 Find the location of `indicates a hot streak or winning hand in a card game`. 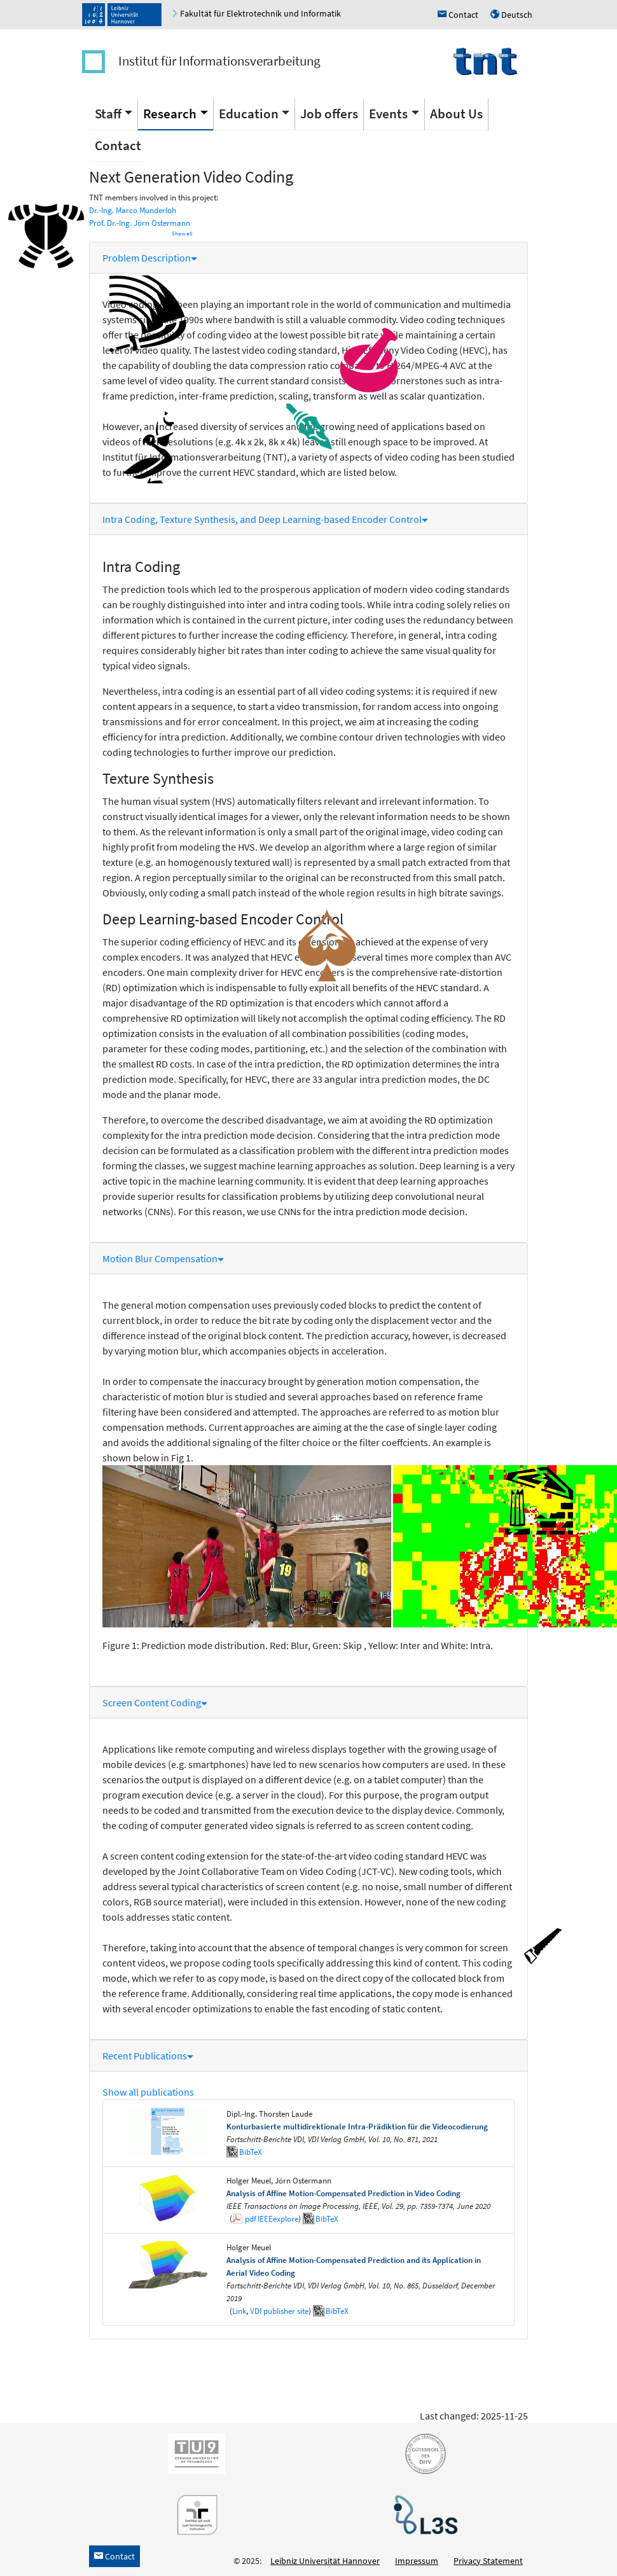

indicates a hot streak or winning hand in a card game is located at coordinates (327, 946).